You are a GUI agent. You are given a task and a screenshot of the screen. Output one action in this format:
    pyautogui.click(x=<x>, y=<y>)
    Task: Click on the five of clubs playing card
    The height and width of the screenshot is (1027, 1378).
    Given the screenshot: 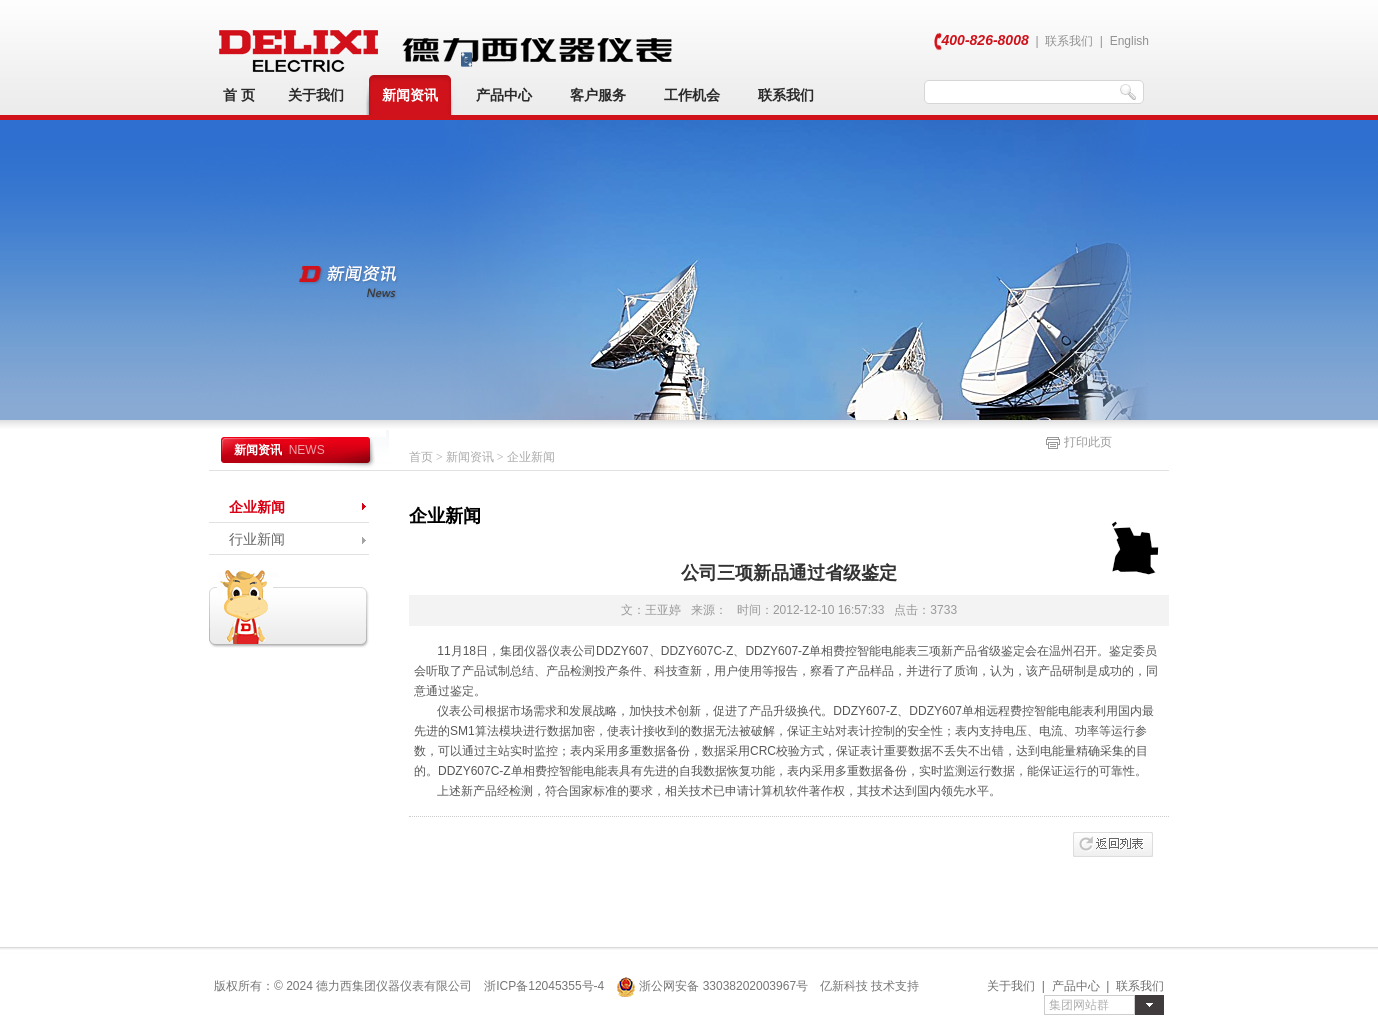 What is the action you would take?
    pyautogui.click(x=466, y=59)
    